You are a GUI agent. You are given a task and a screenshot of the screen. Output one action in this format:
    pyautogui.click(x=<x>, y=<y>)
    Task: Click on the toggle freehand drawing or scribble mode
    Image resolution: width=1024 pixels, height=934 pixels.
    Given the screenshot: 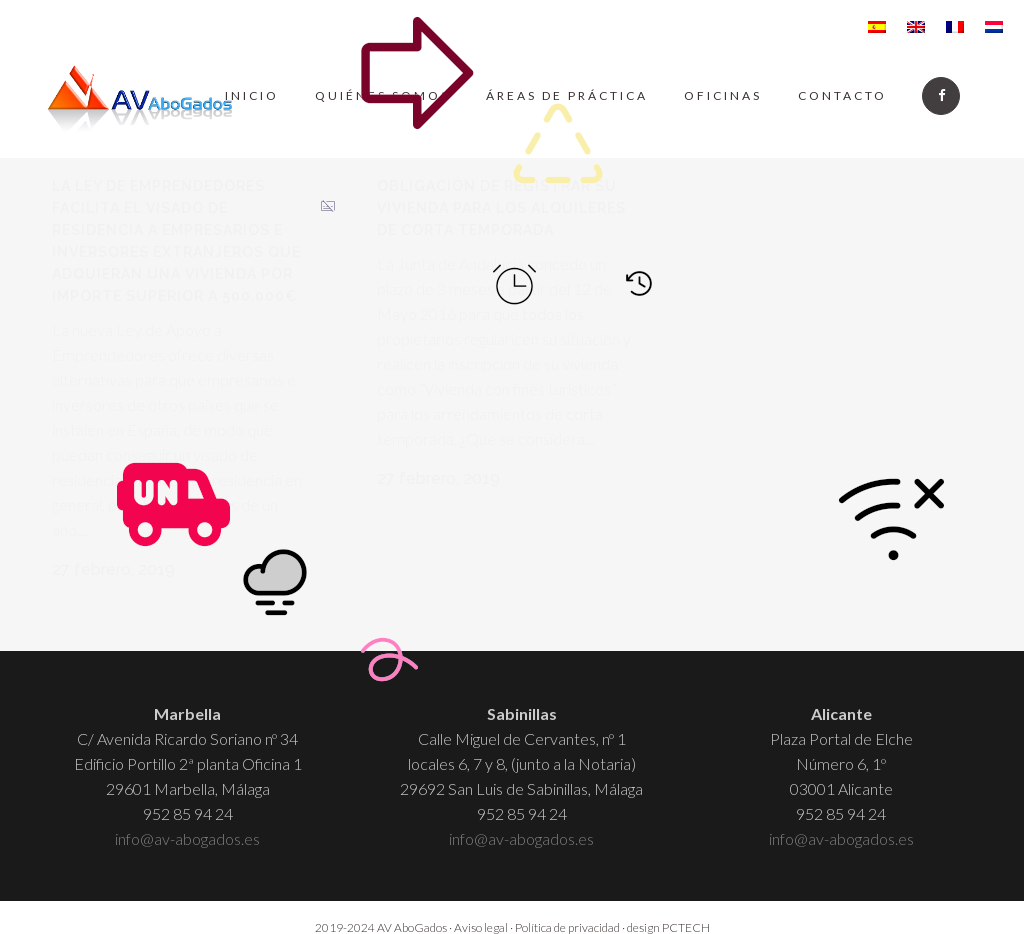 What is the action you would take?
    pyautogui.click(x=386, y=659)
    